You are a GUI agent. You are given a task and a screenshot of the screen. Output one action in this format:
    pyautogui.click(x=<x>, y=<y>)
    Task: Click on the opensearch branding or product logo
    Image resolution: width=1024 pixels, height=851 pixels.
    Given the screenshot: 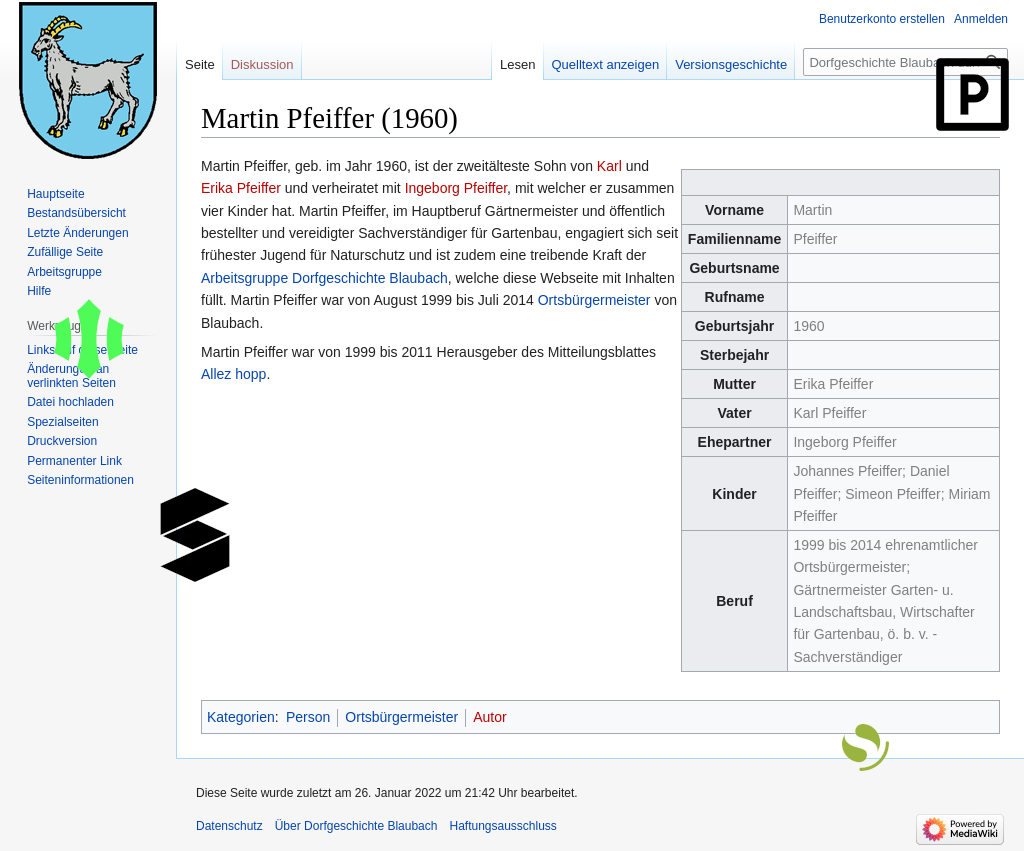 What is the action you would take?
    pyautogui.click(x=865, y=747)
    